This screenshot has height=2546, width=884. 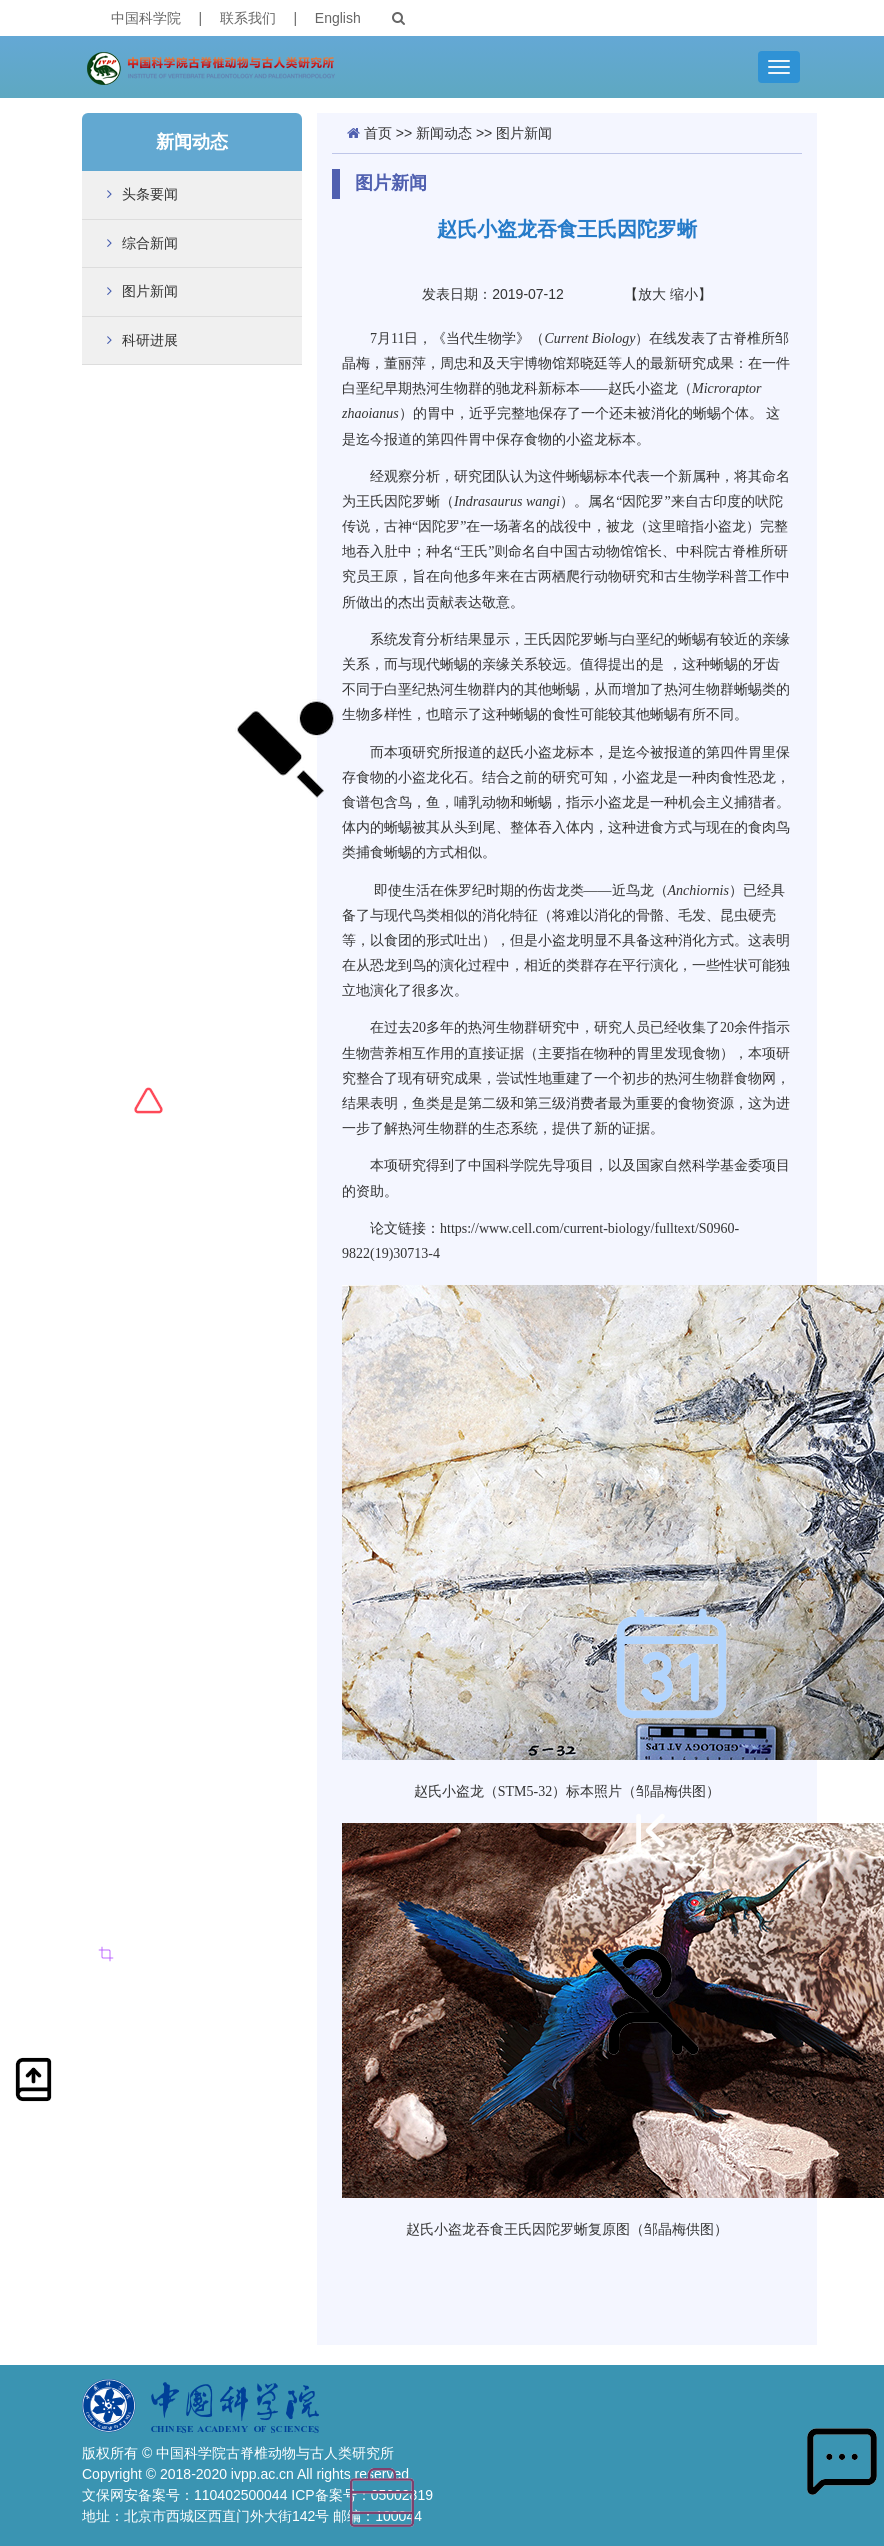 What do you see at coordinates (285, 749) in the screenshot?
I see `access cricket sports content` at bounding box center [285, 749].